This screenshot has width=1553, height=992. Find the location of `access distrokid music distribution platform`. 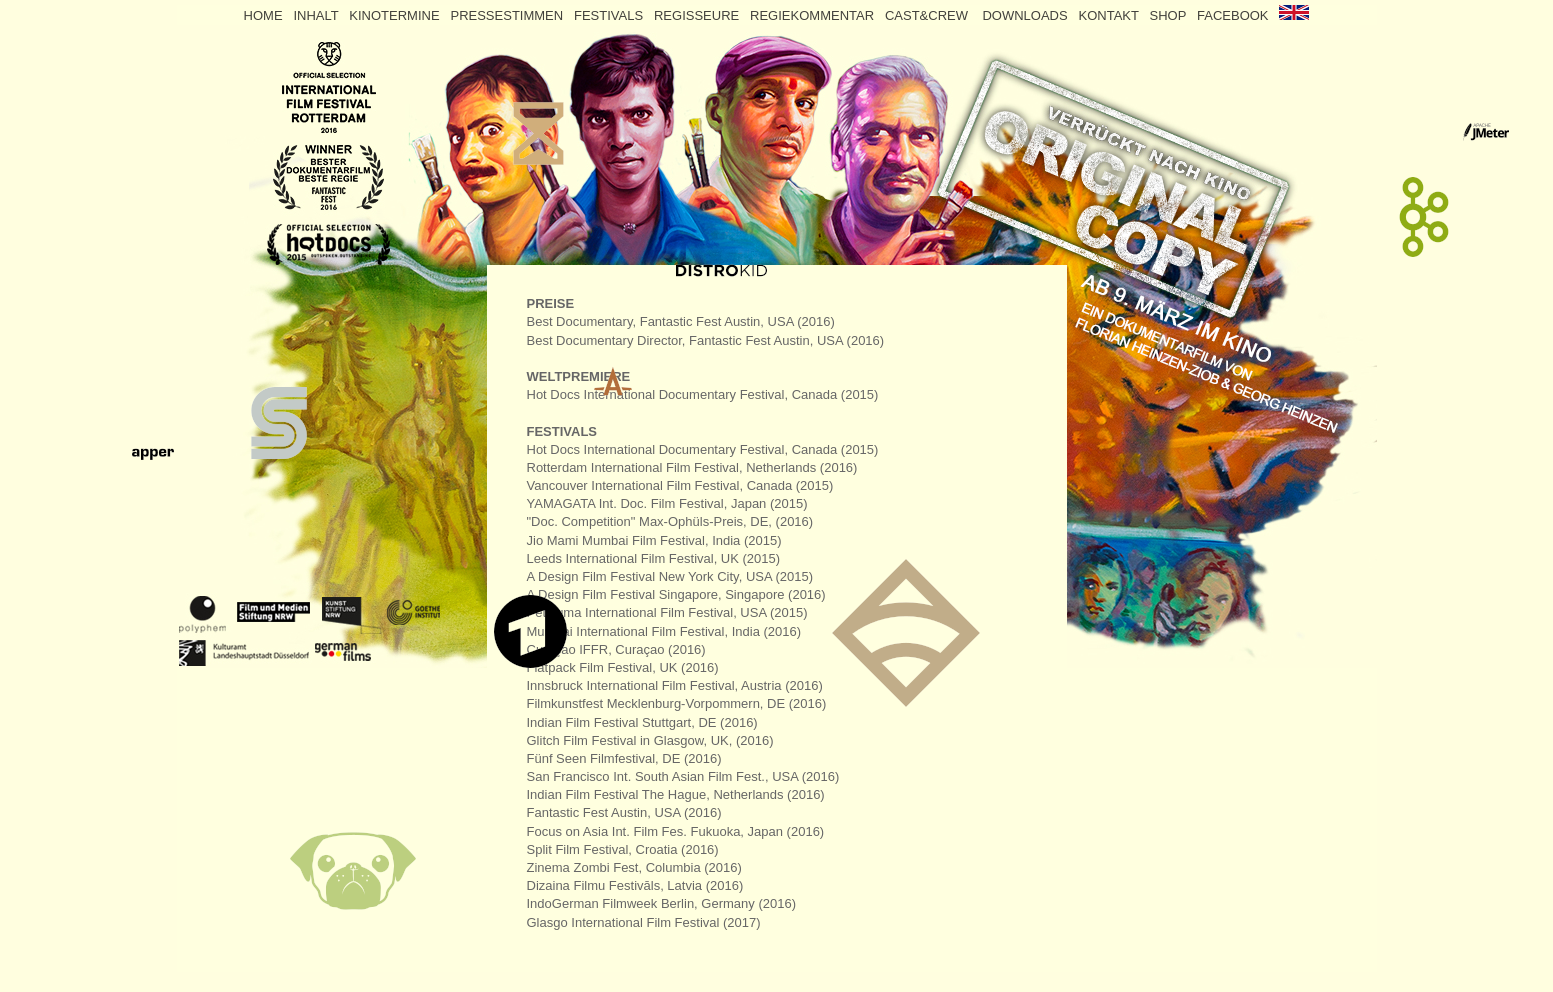

access distrokid music distribution platform is located at coordinates (721, 270).